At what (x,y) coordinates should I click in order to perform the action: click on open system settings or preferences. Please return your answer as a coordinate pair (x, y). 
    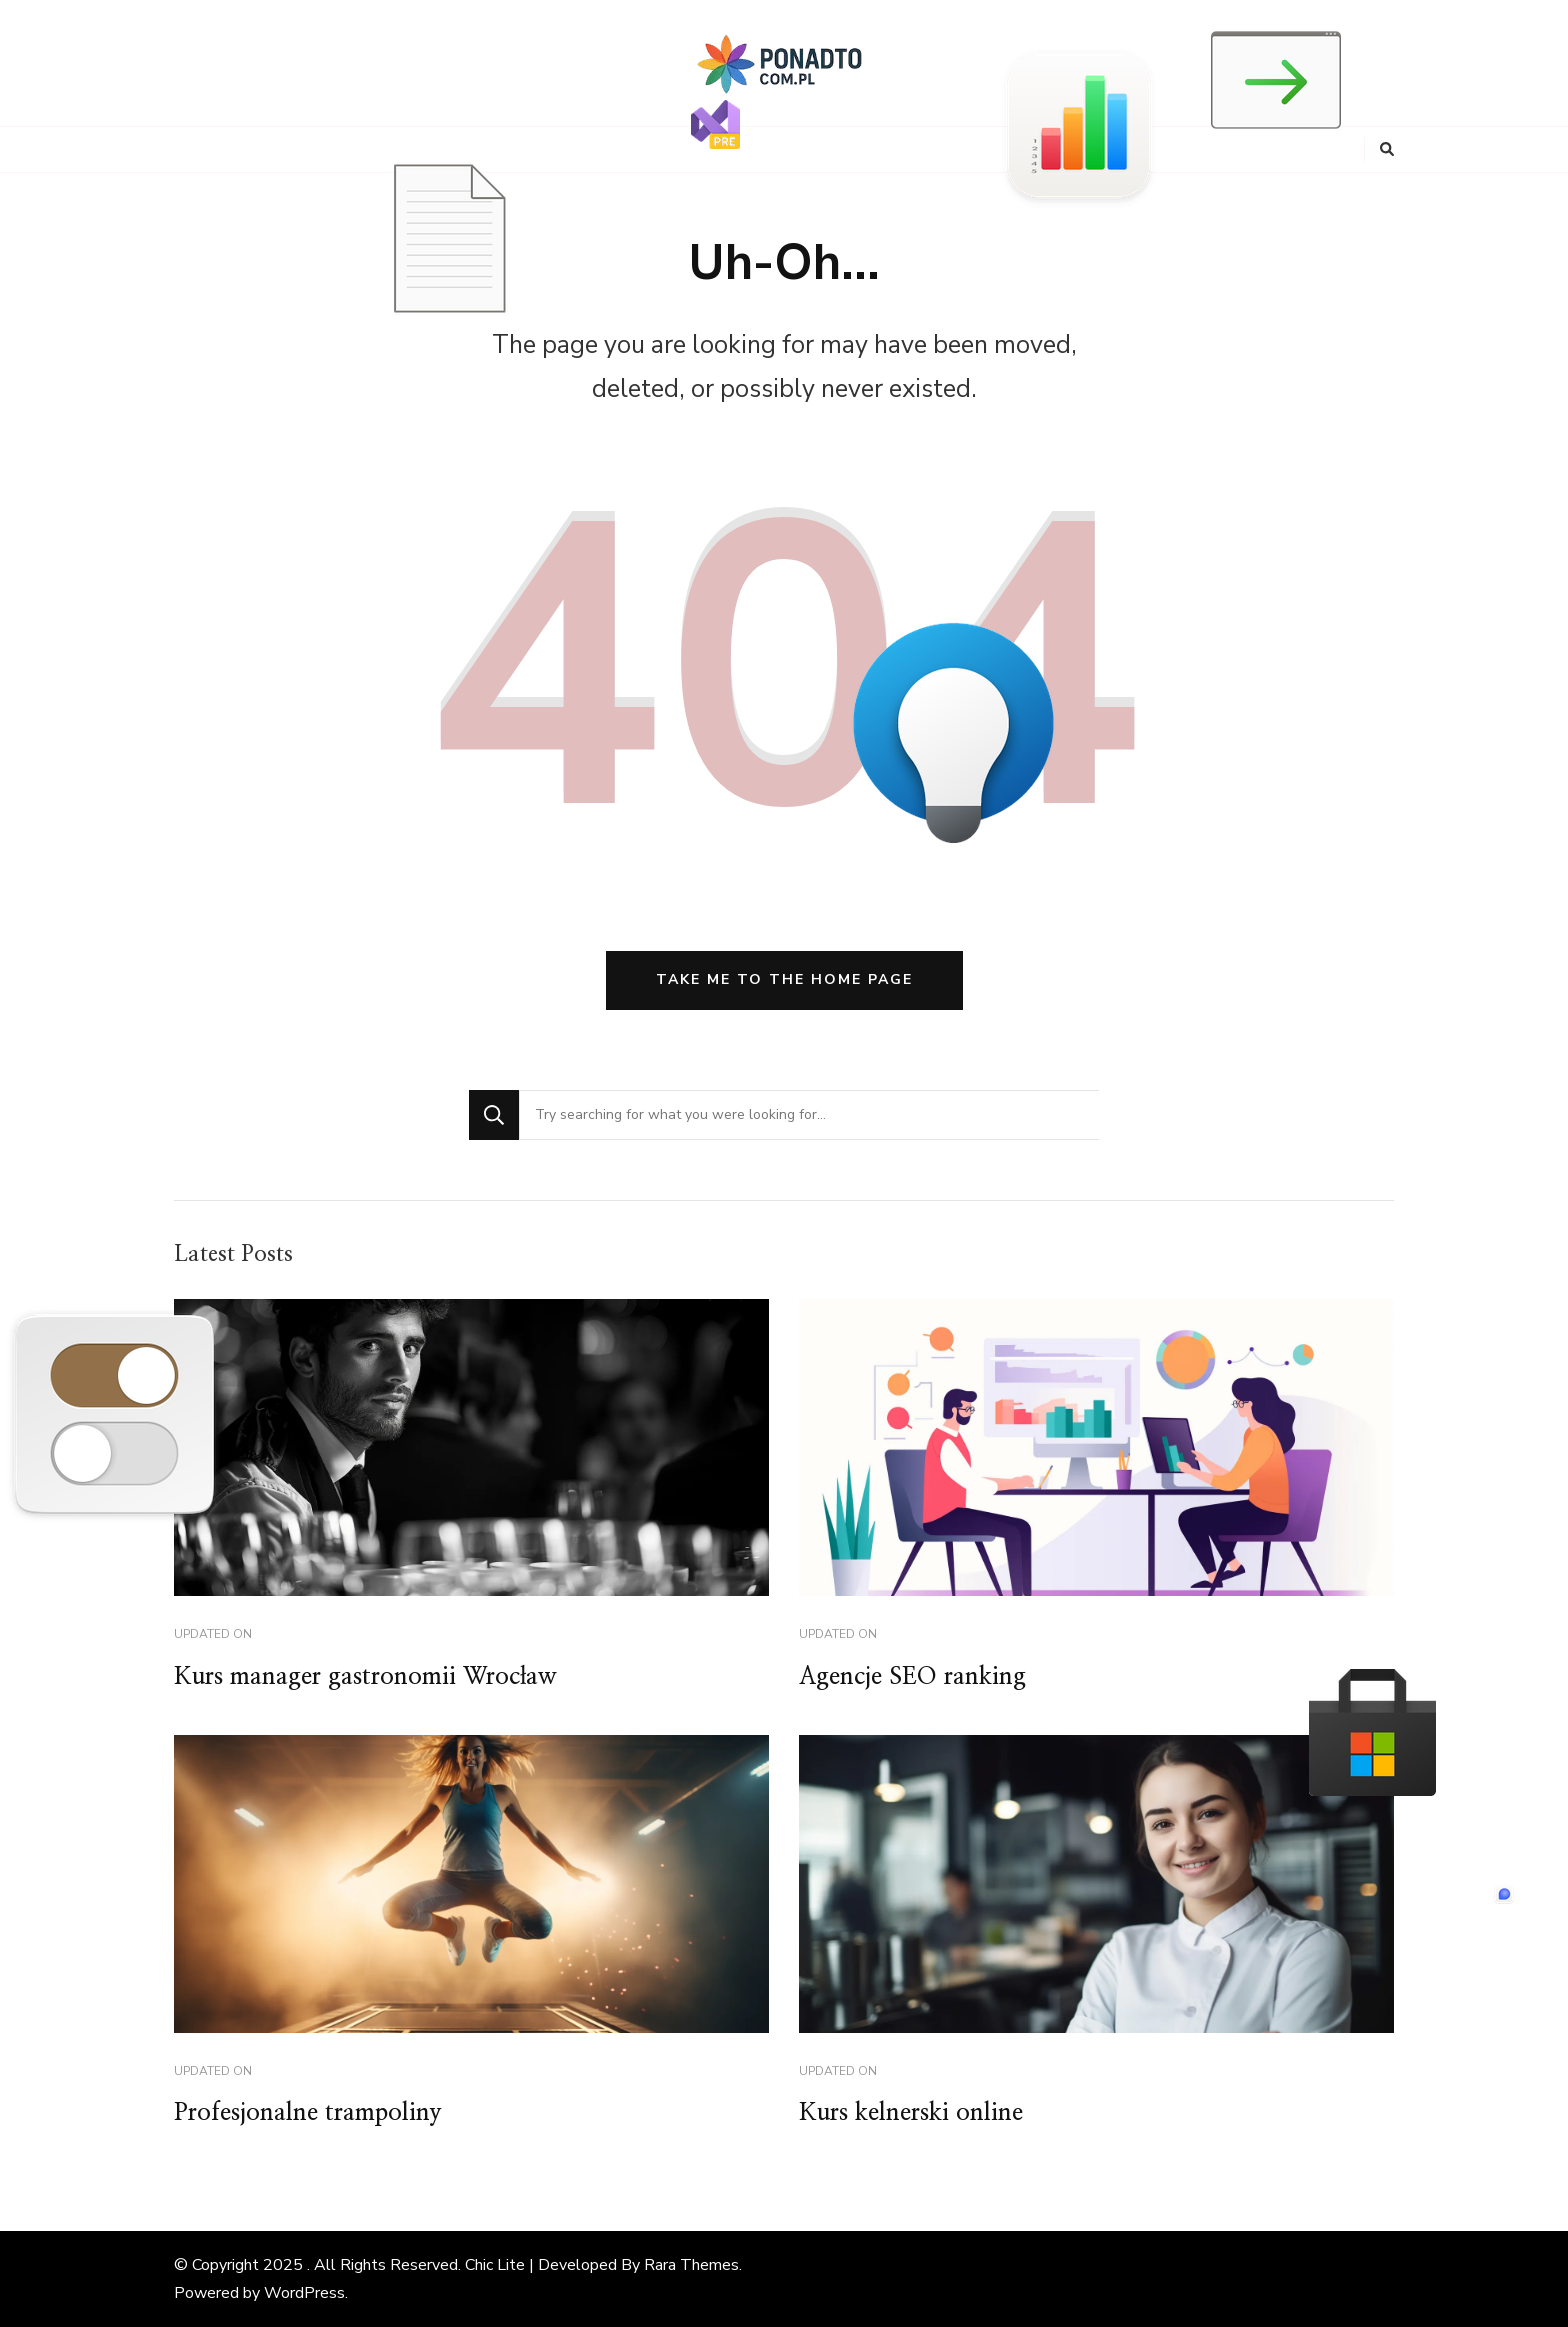
    Looking at the image, I should click on (114, 1414).